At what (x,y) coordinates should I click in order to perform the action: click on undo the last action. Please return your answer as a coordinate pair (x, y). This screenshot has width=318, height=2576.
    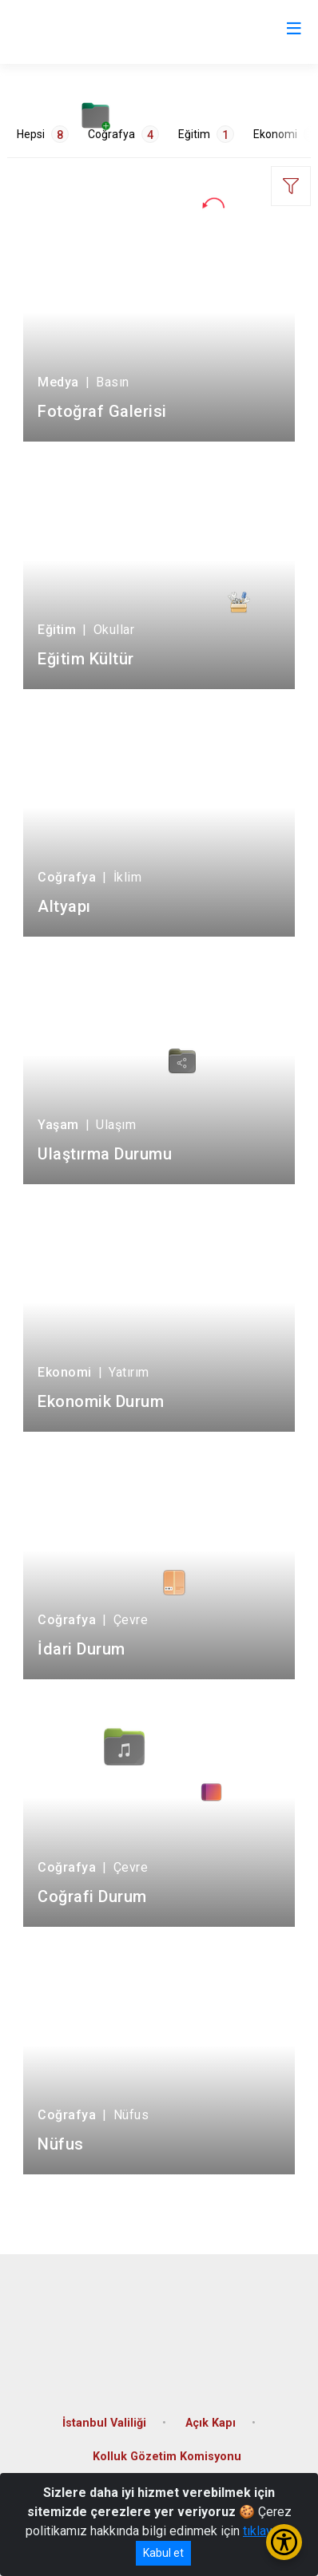
    Looking at the image, I should click on (214, 203).